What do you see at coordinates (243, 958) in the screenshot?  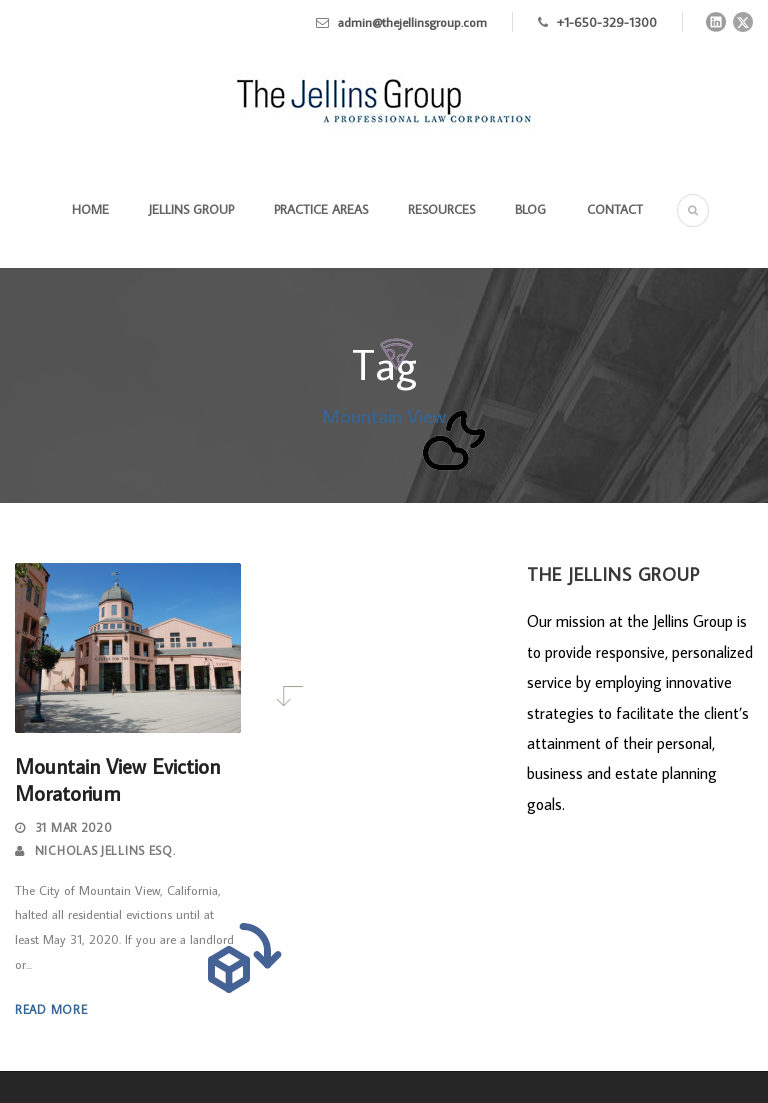 I see `rotate object in 3d space` at bounding box center [243, 958].